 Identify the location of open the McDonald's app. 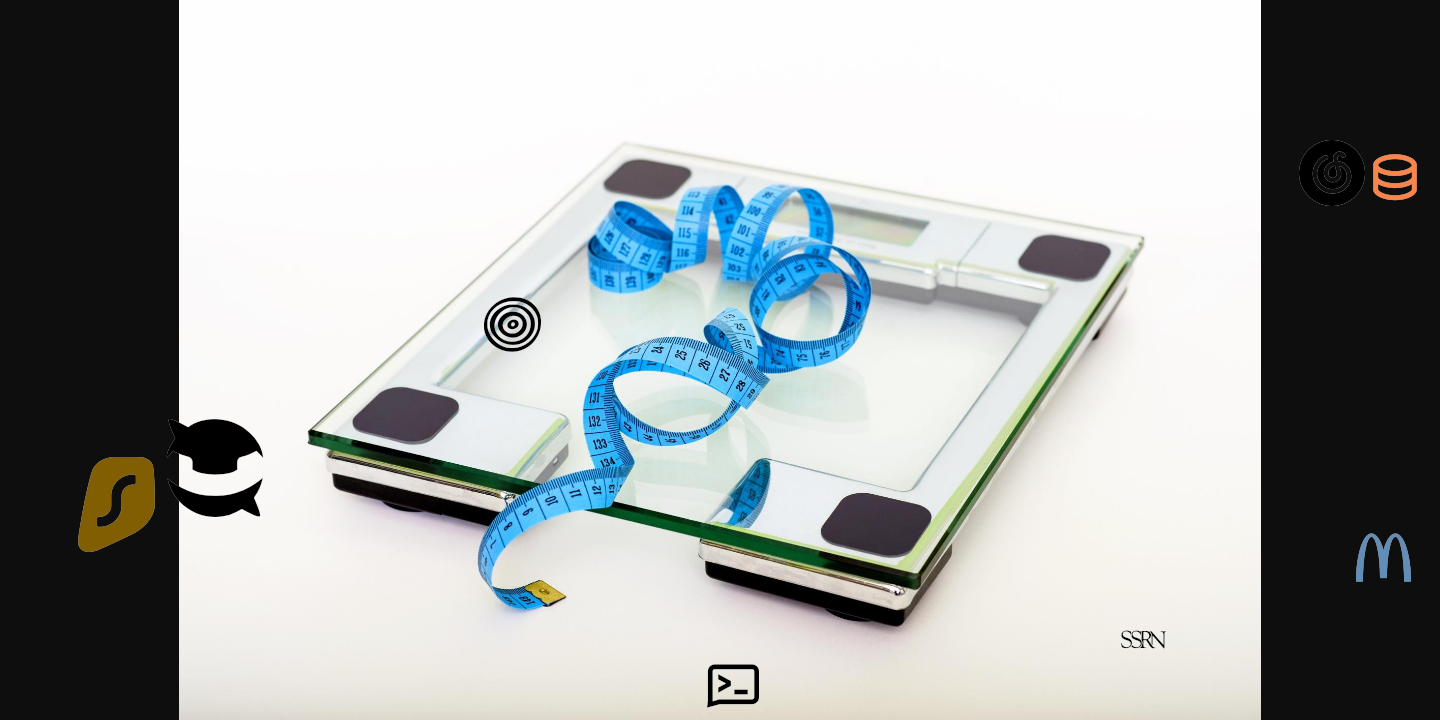
(1383, 557).